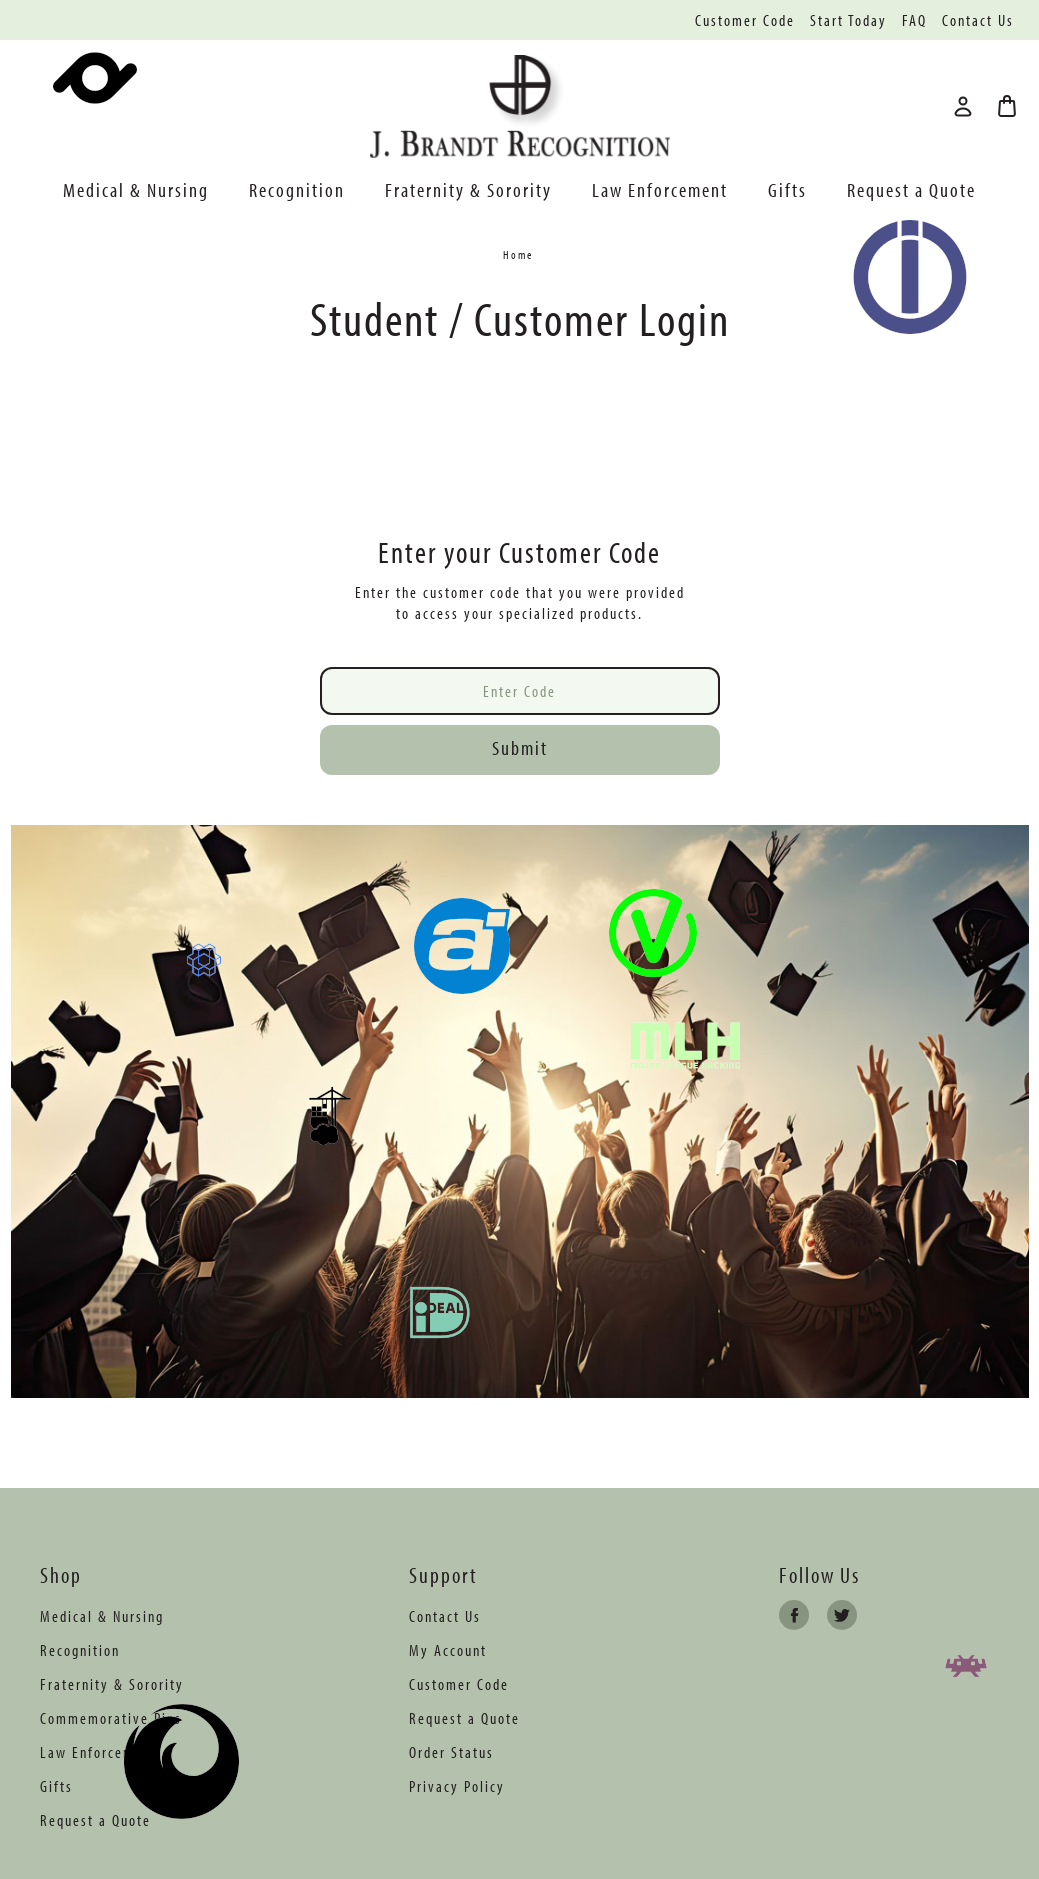 This screenshot has height=1879, width=1039. Describe the element at coordinates (462, 946) in the screenshot. I see `anime.js library logo` at that location.